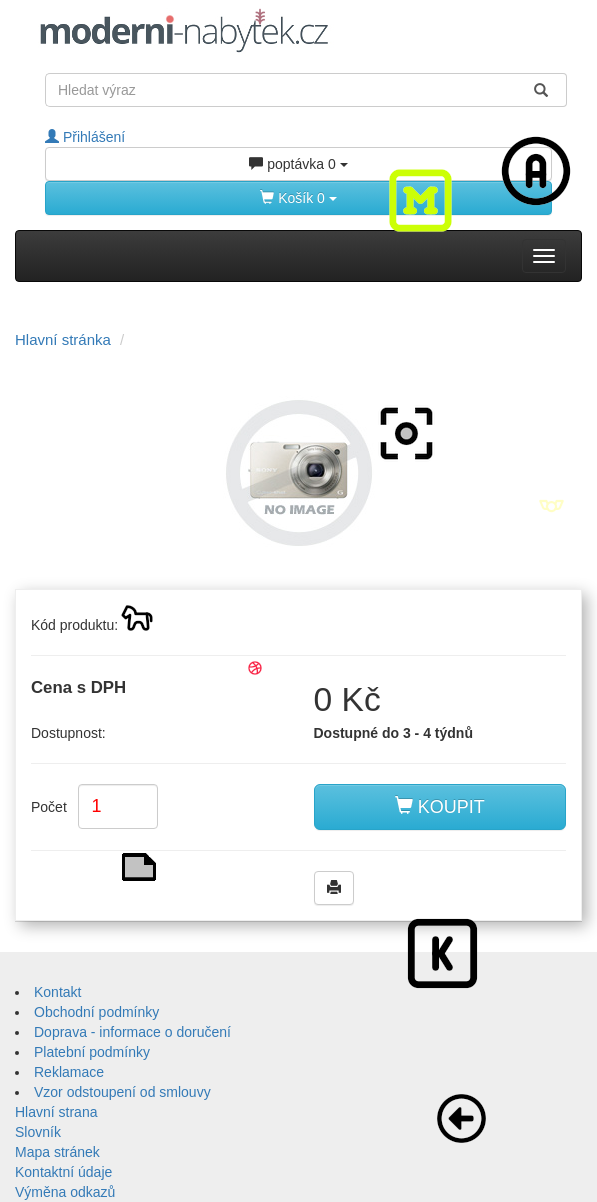 This screenshot has height=1202, width=597. Describe the element at coordinates (461, 1118) in the screenshot. I see `go back to the previous screen` at that location.